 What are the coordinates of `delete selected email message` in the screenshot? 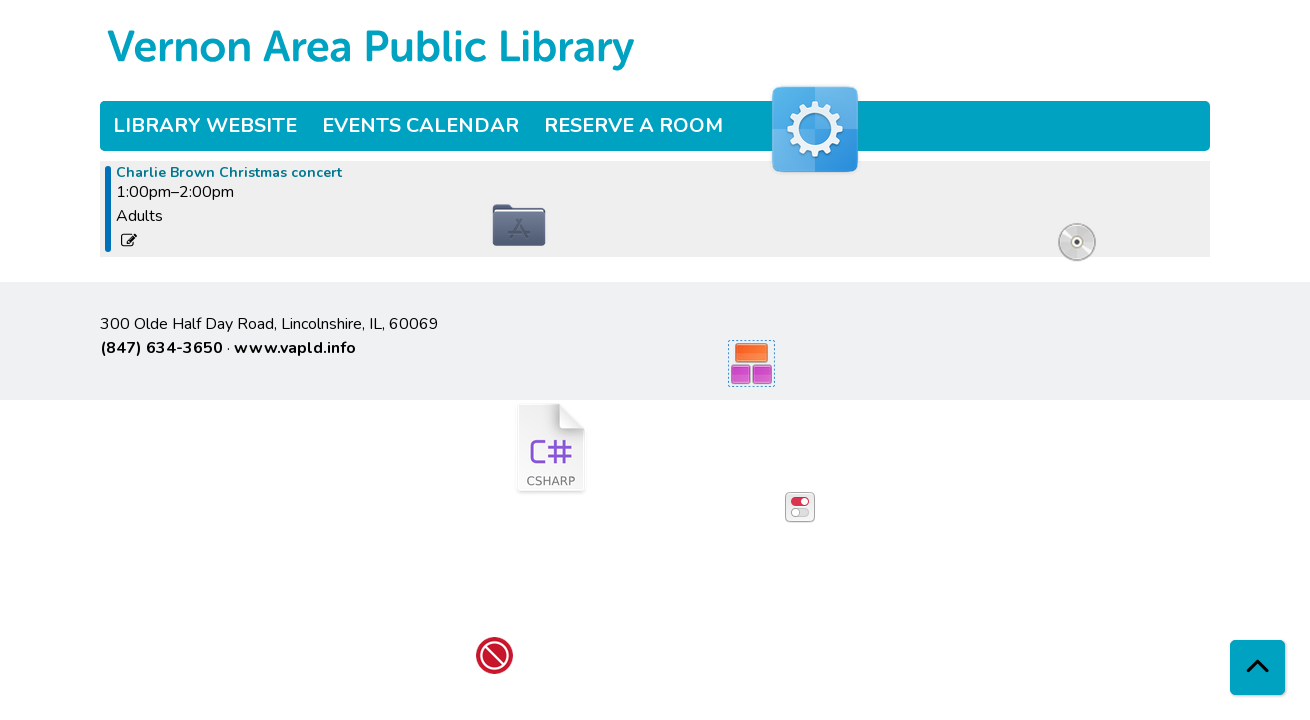 It's located at (494, 655).